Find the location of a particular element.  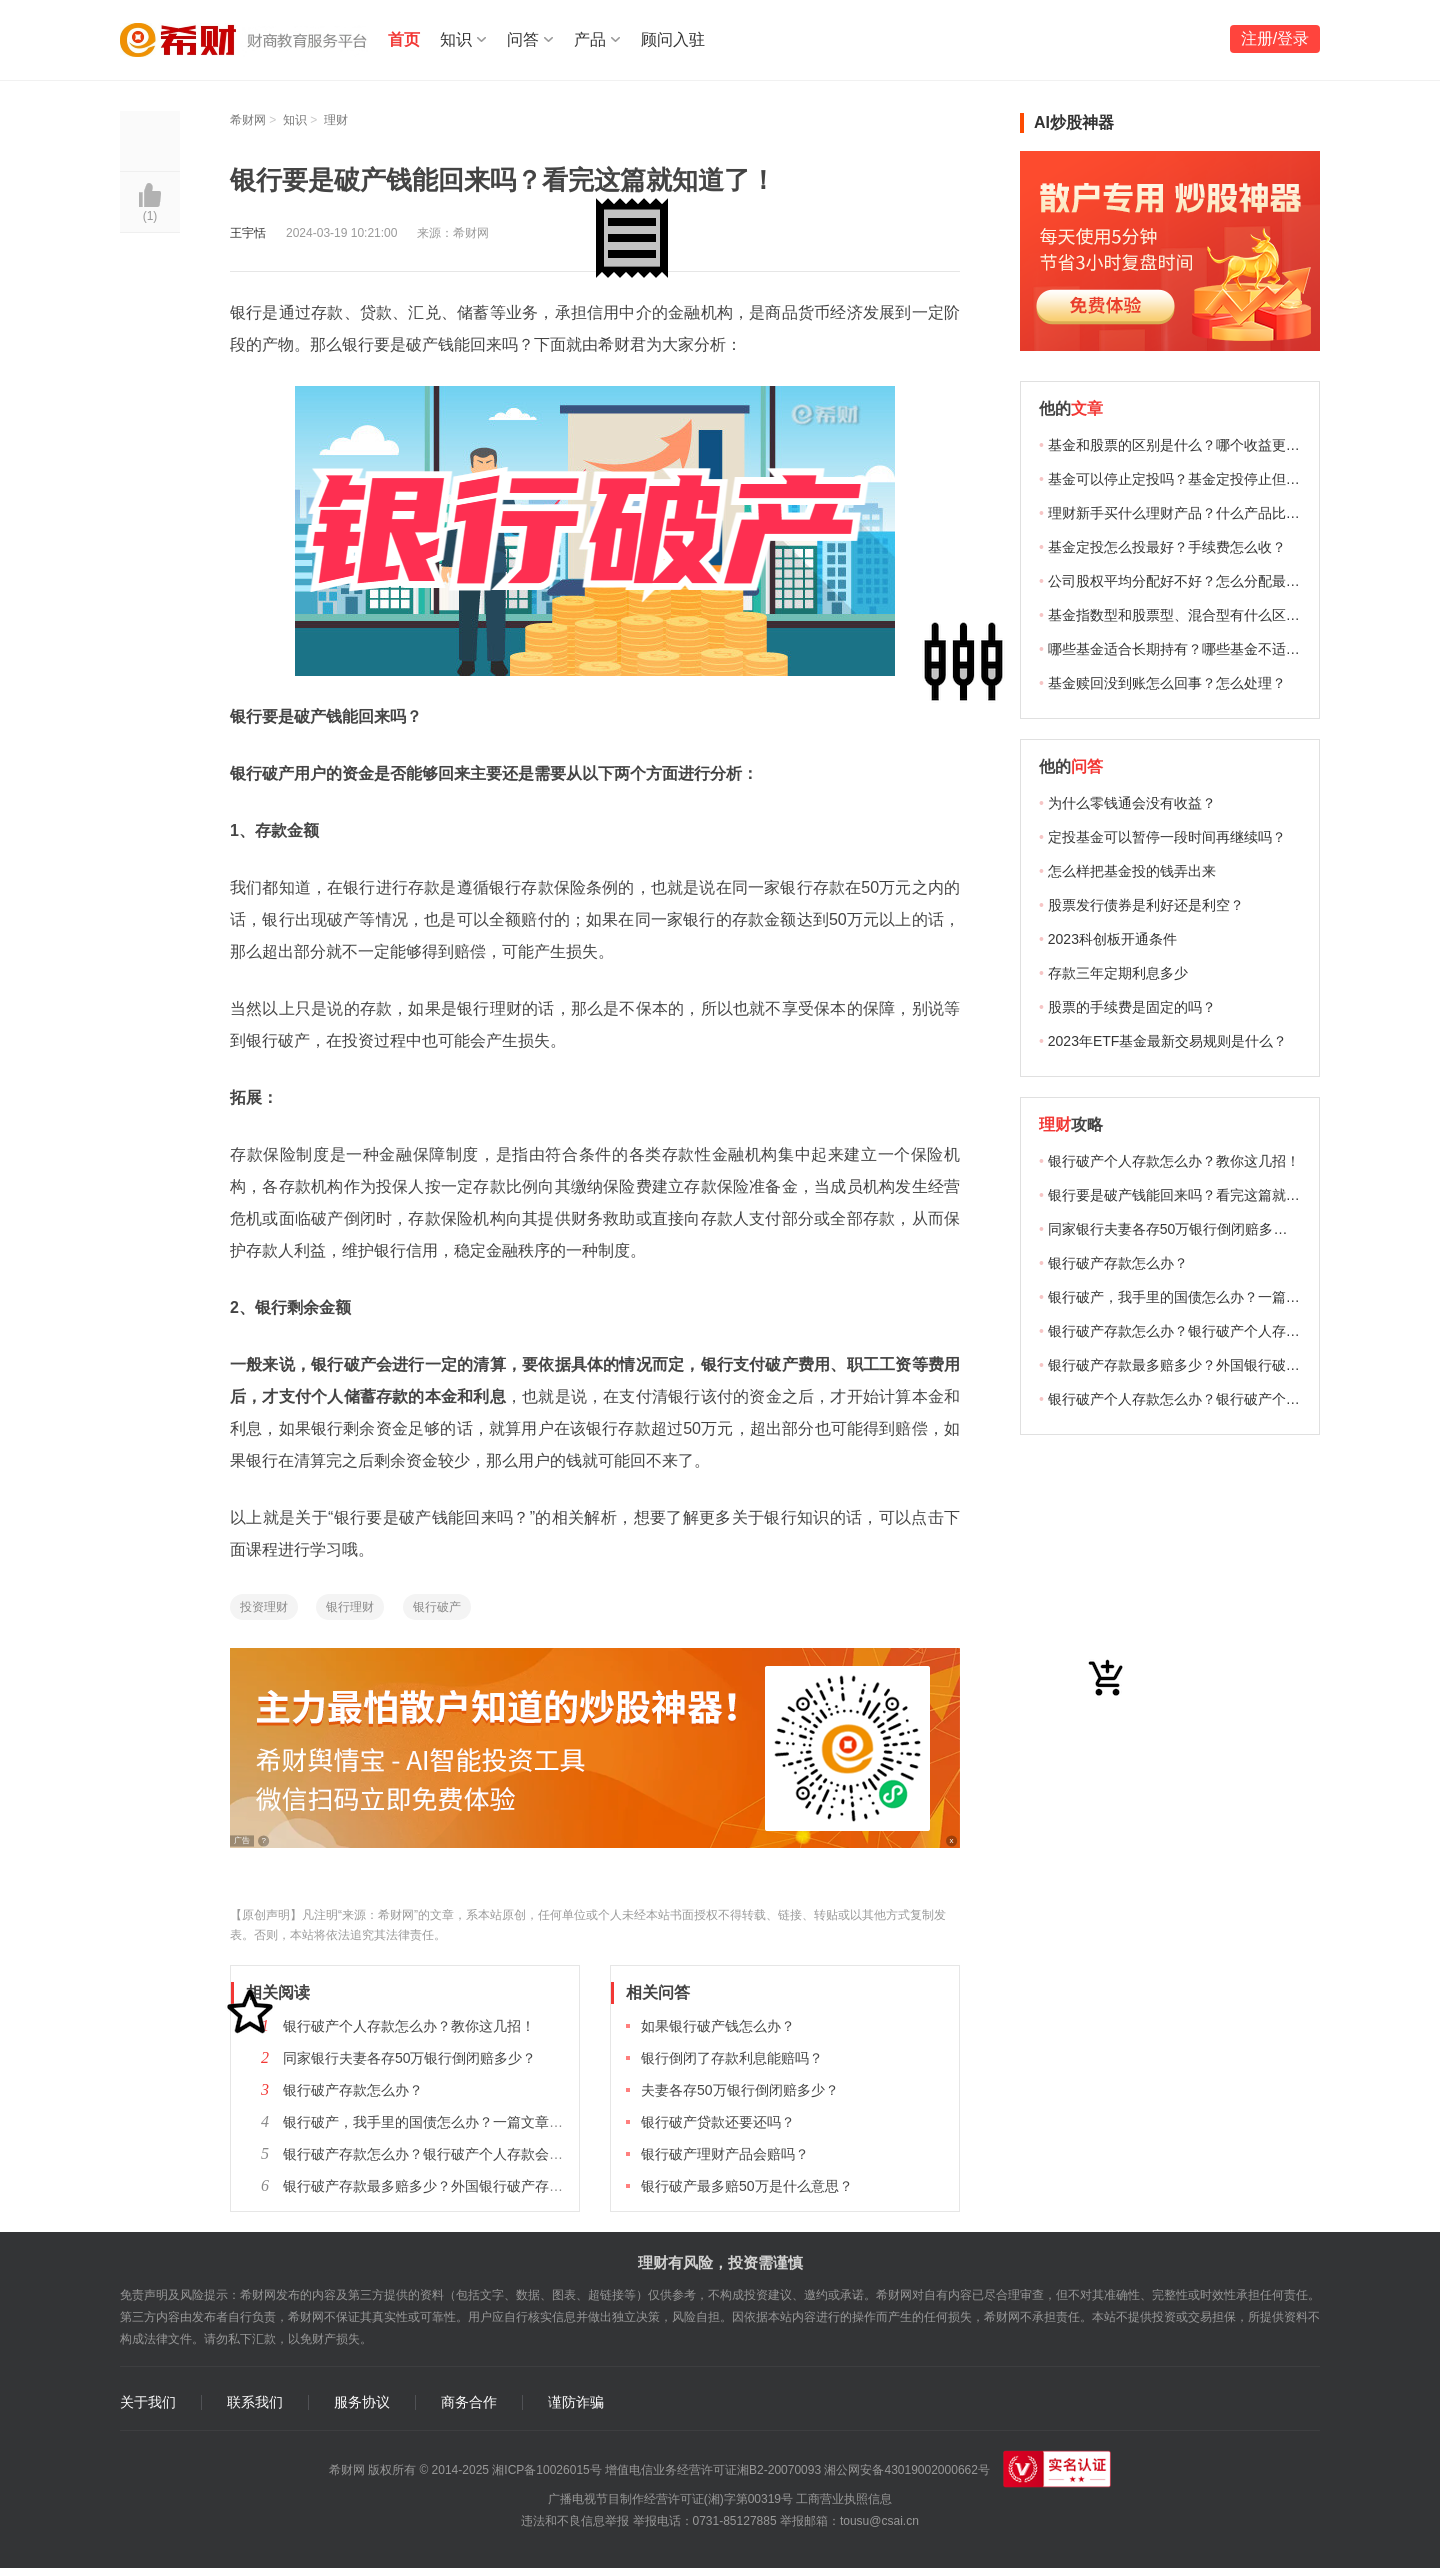

configure audio/video input settings is located at coordinates (963, 661).